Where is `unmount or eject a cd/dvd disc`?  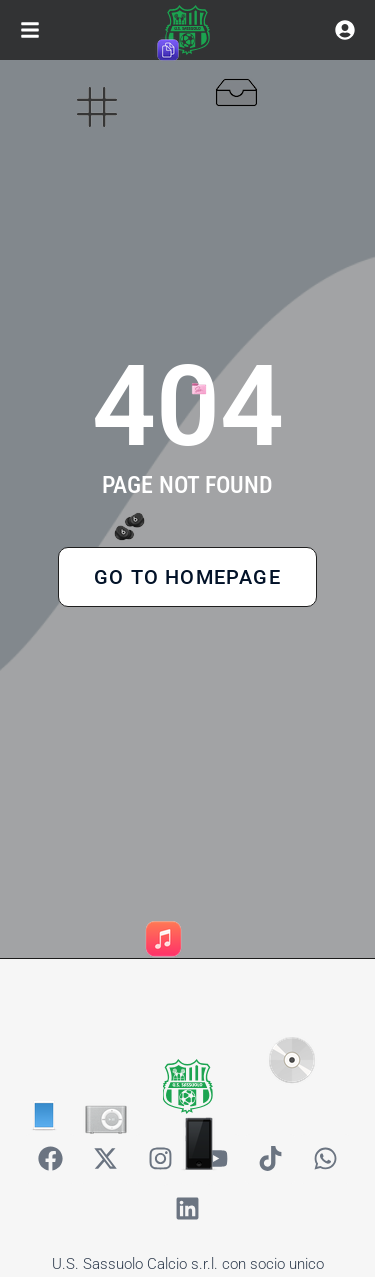 unmount or eject a cd/dvd disc is located at coordinates (292, 1060).